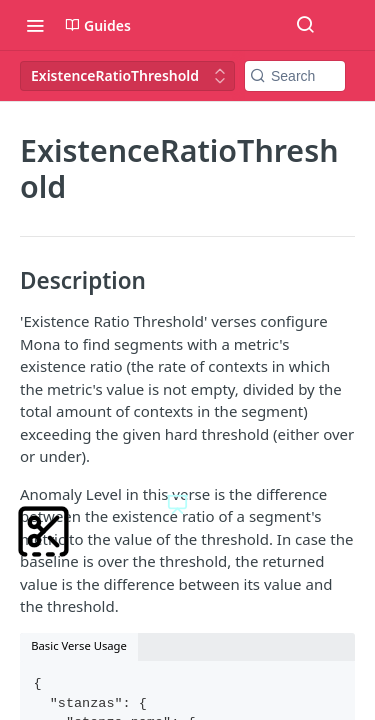 The image size is (375, 720). I want to click on cut or crop selection area, so click(43, 531).